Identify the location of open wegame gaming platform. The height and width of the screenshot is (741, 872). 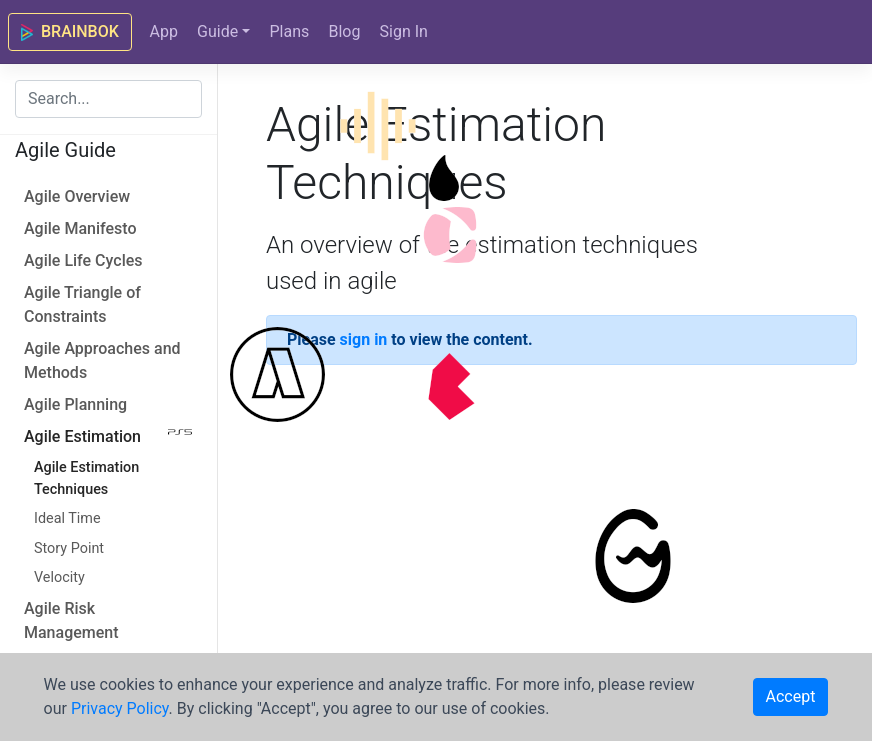
(633, 556).